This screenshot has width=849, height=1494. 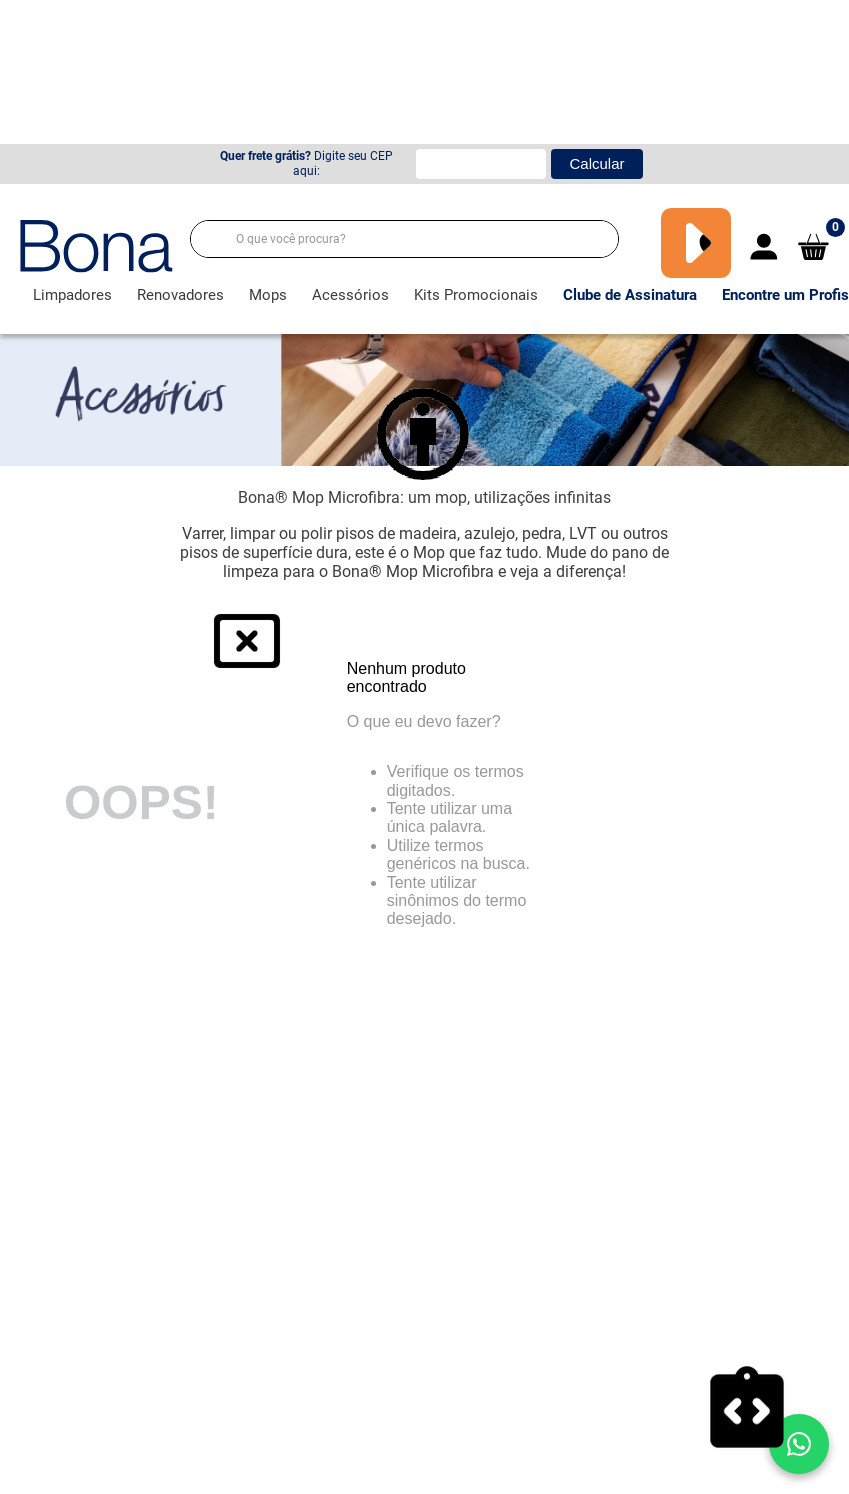 What do you see at coordinates (423, 434) in the screenshot?
I see `view attribution or credit information` at bounding box center [423, 434].